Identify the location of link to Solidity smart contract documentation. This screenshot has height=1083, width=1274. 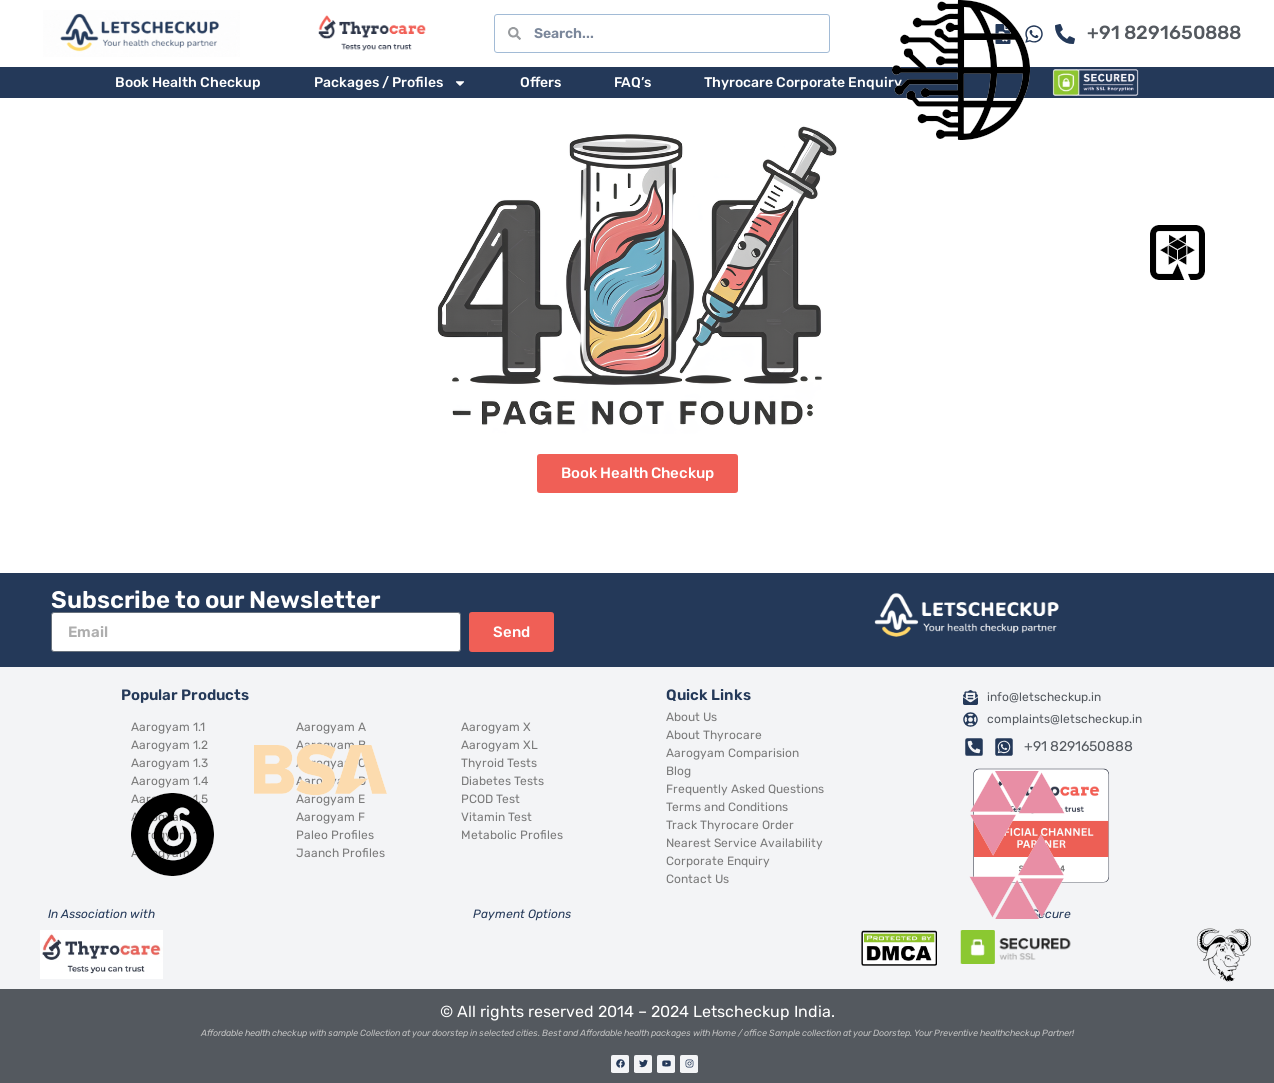
(1017, 845).